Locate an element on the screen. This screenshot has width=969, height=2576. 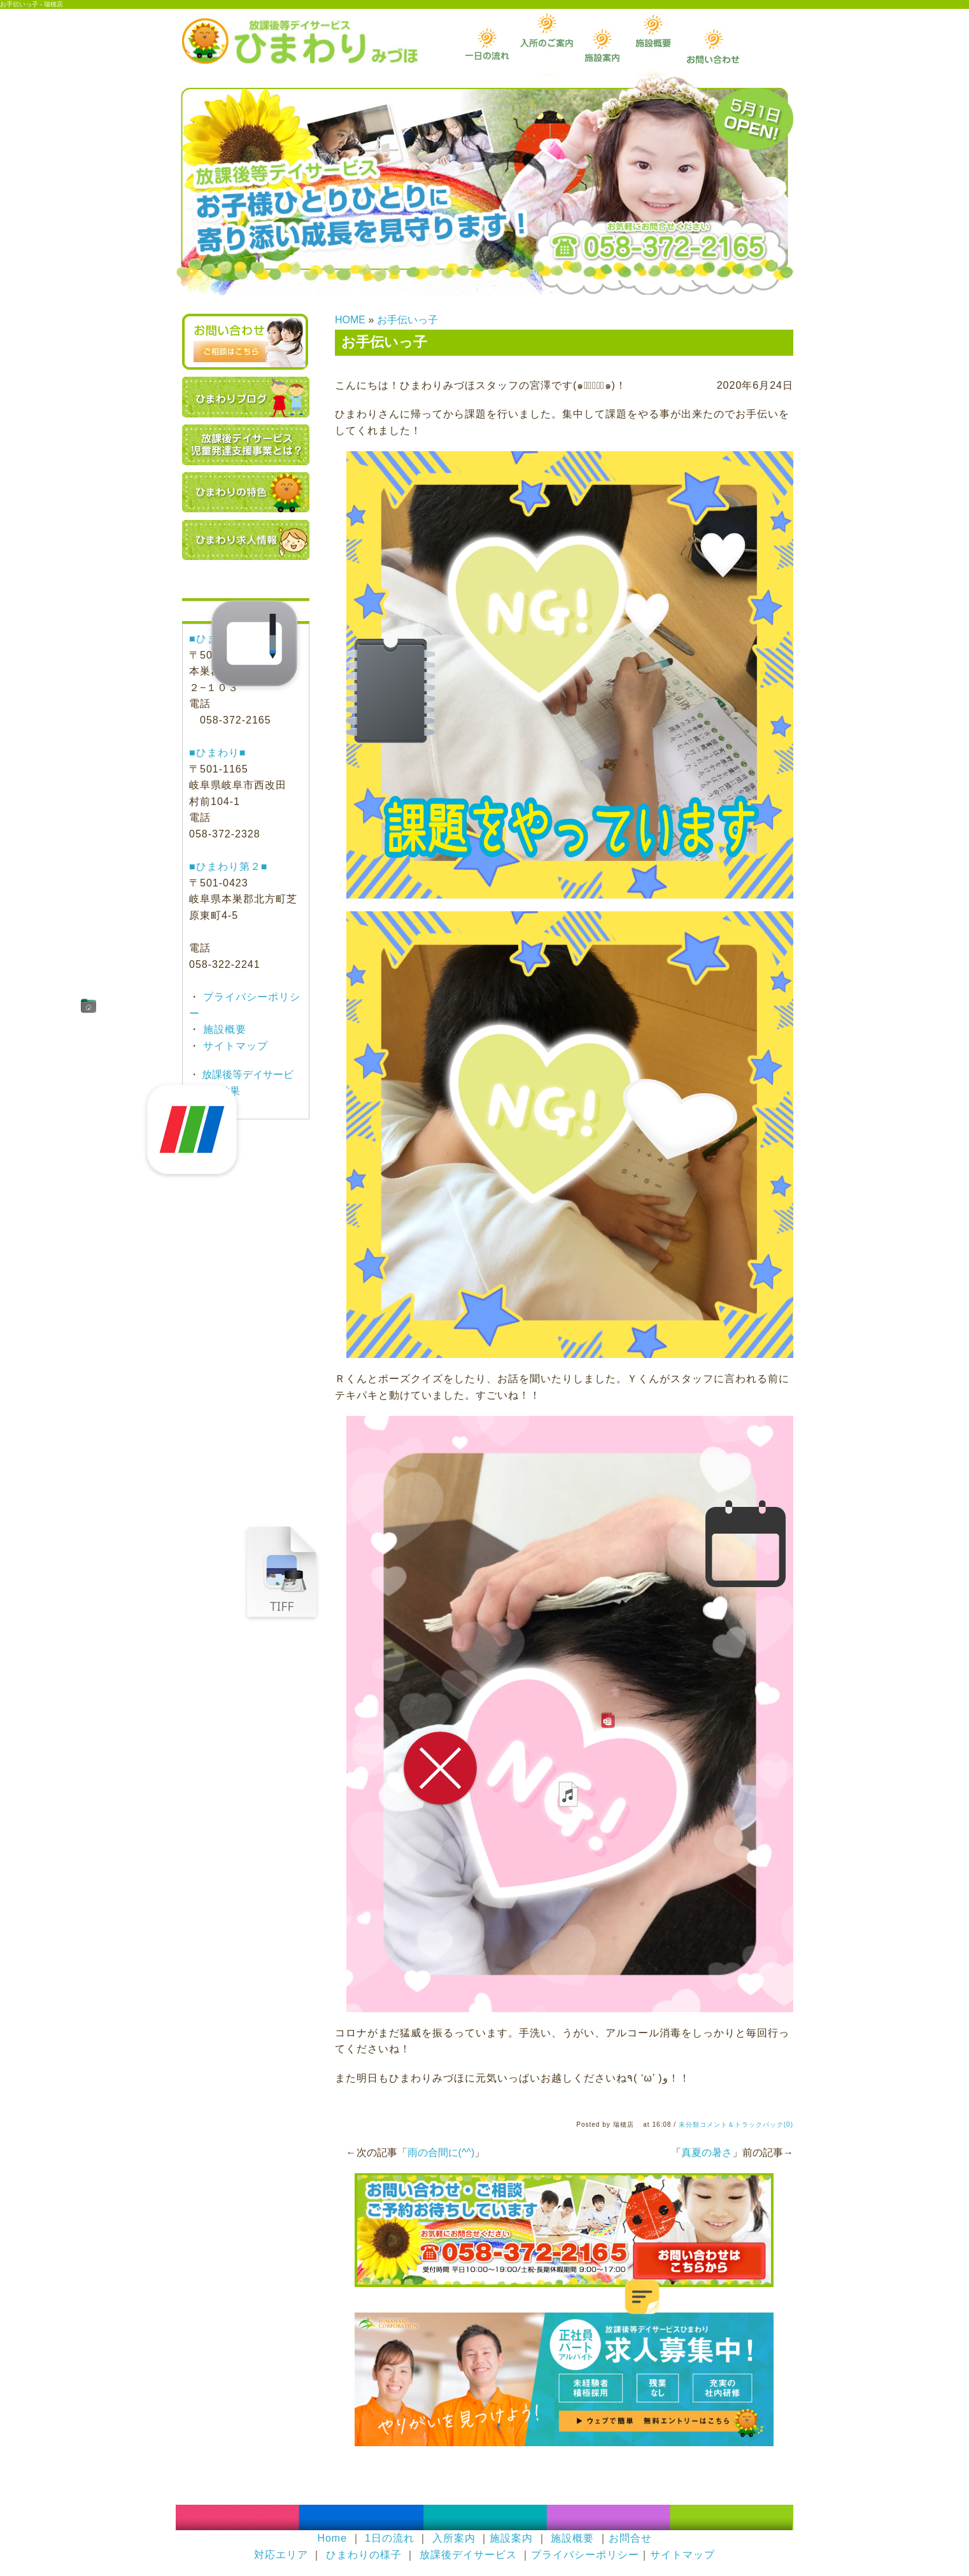
access your home folder is located at coordinates (88, 1005).